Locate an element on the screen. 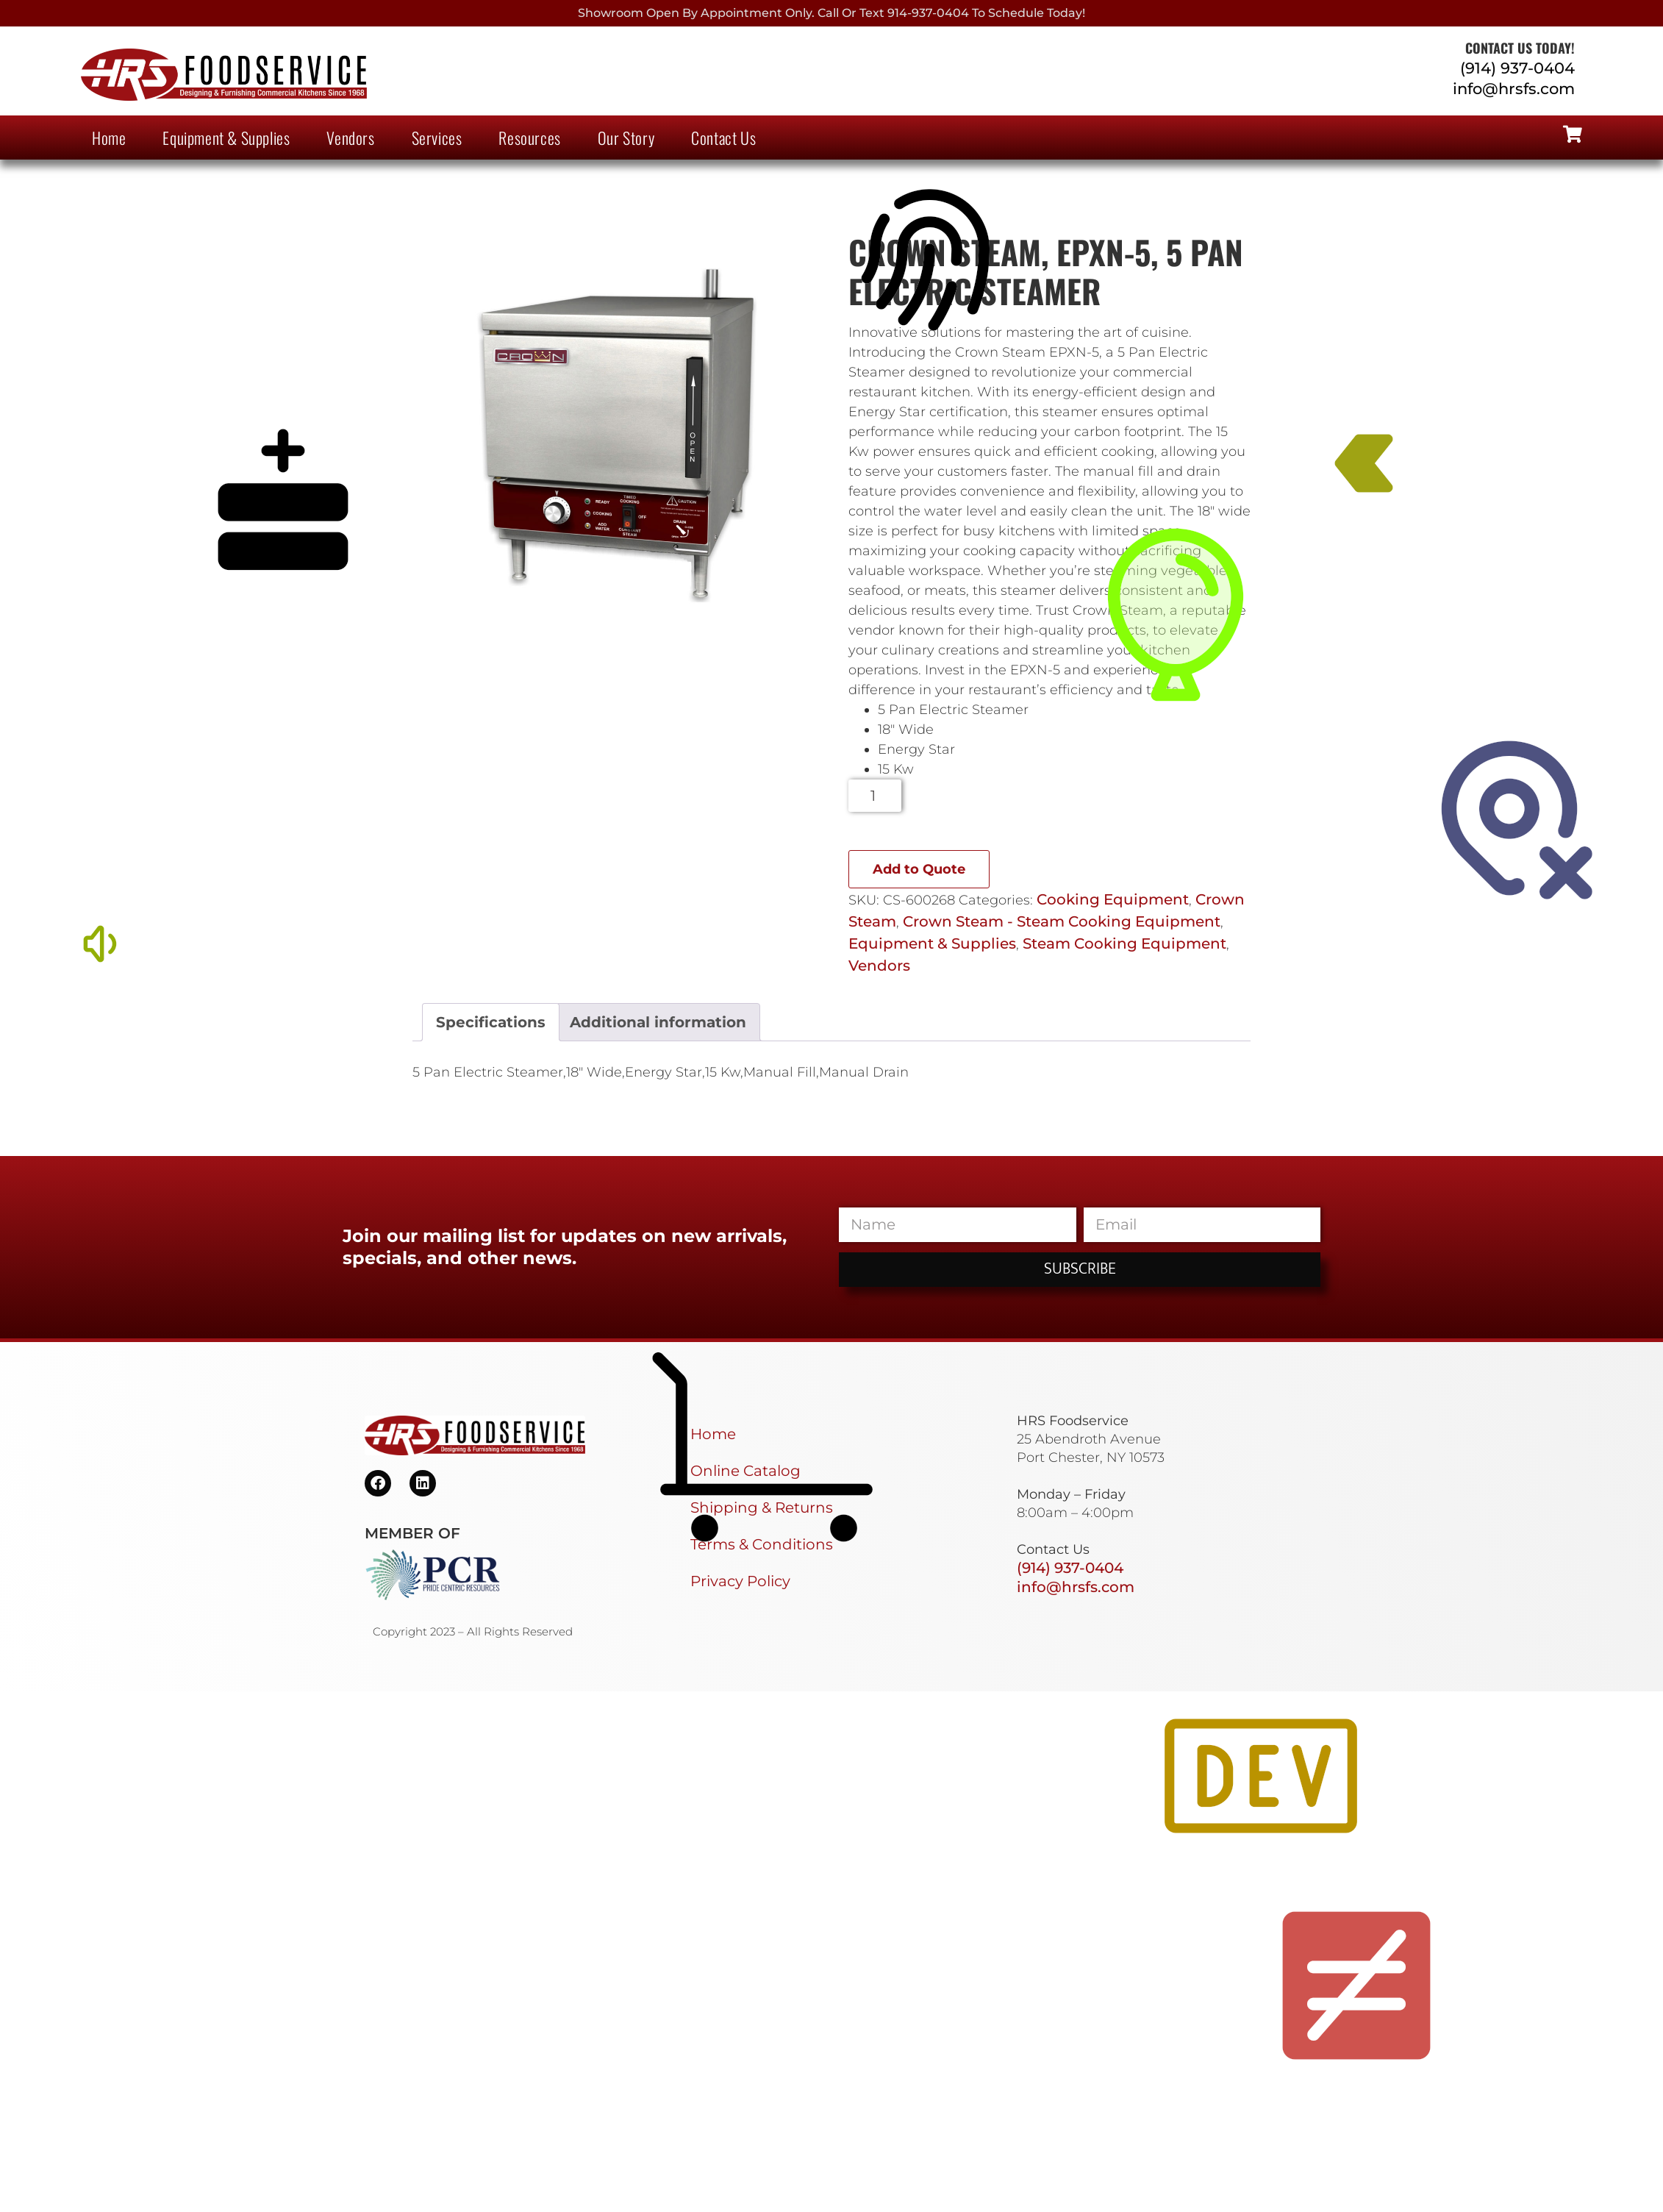 Image resolution: width=1663 pixels, height=2212 pixels. navigate to the previous item or section is located at coordinates (1364, 463).